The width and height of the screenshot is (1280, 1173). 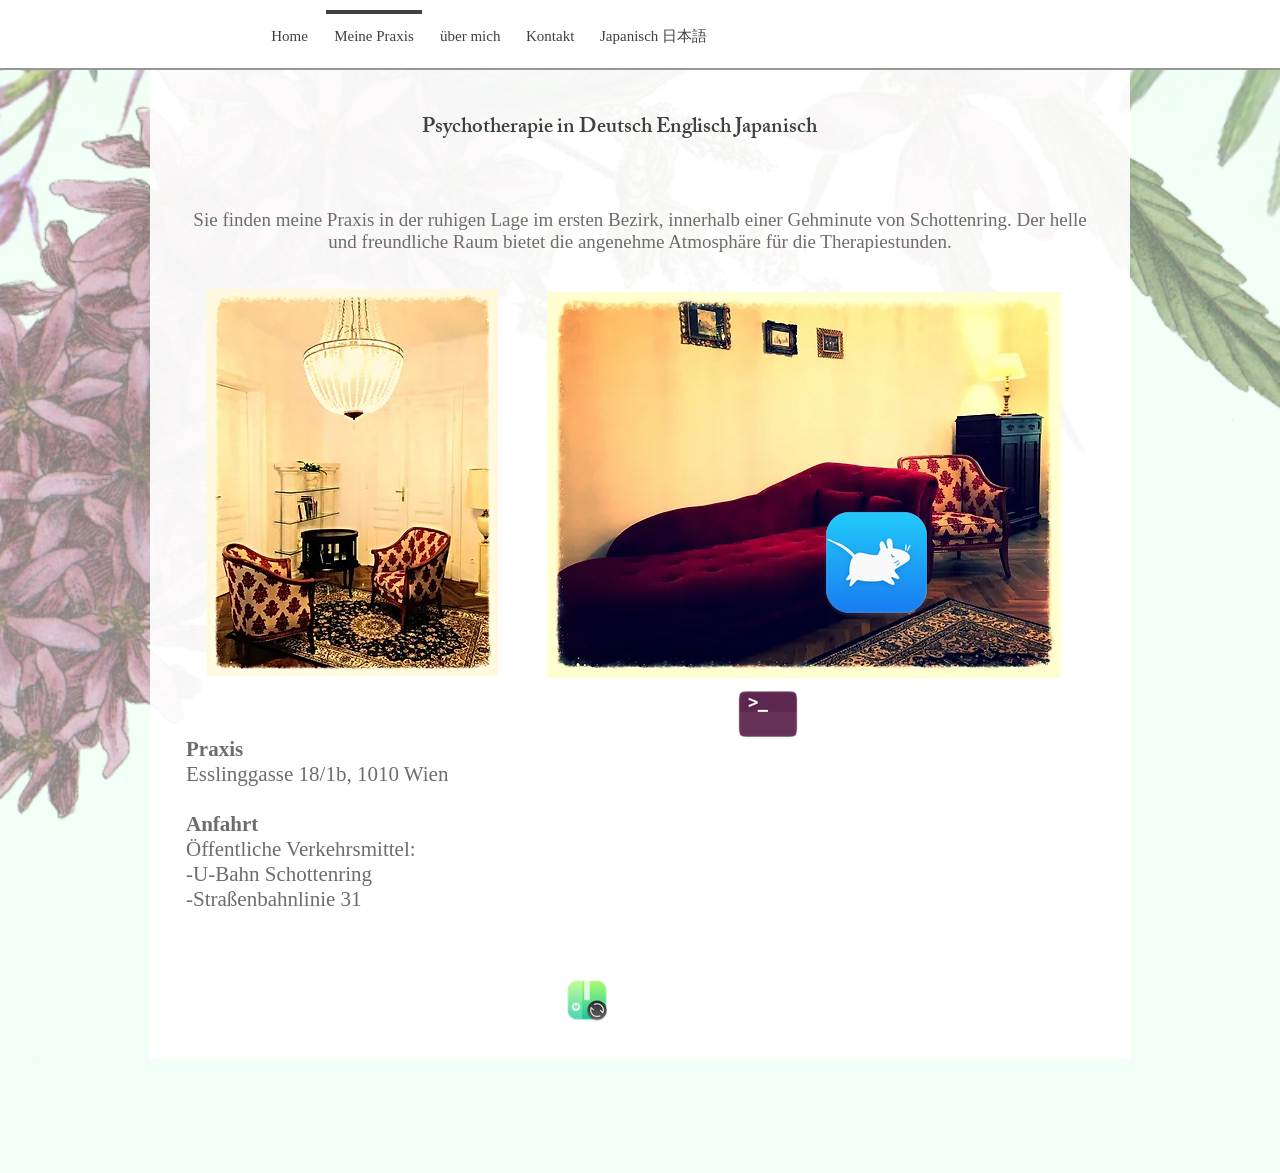 What do you see at coordinates (876, 562) in the screenshot?
I see `launch xfce desktop environment` at bounding box center [876, 562].